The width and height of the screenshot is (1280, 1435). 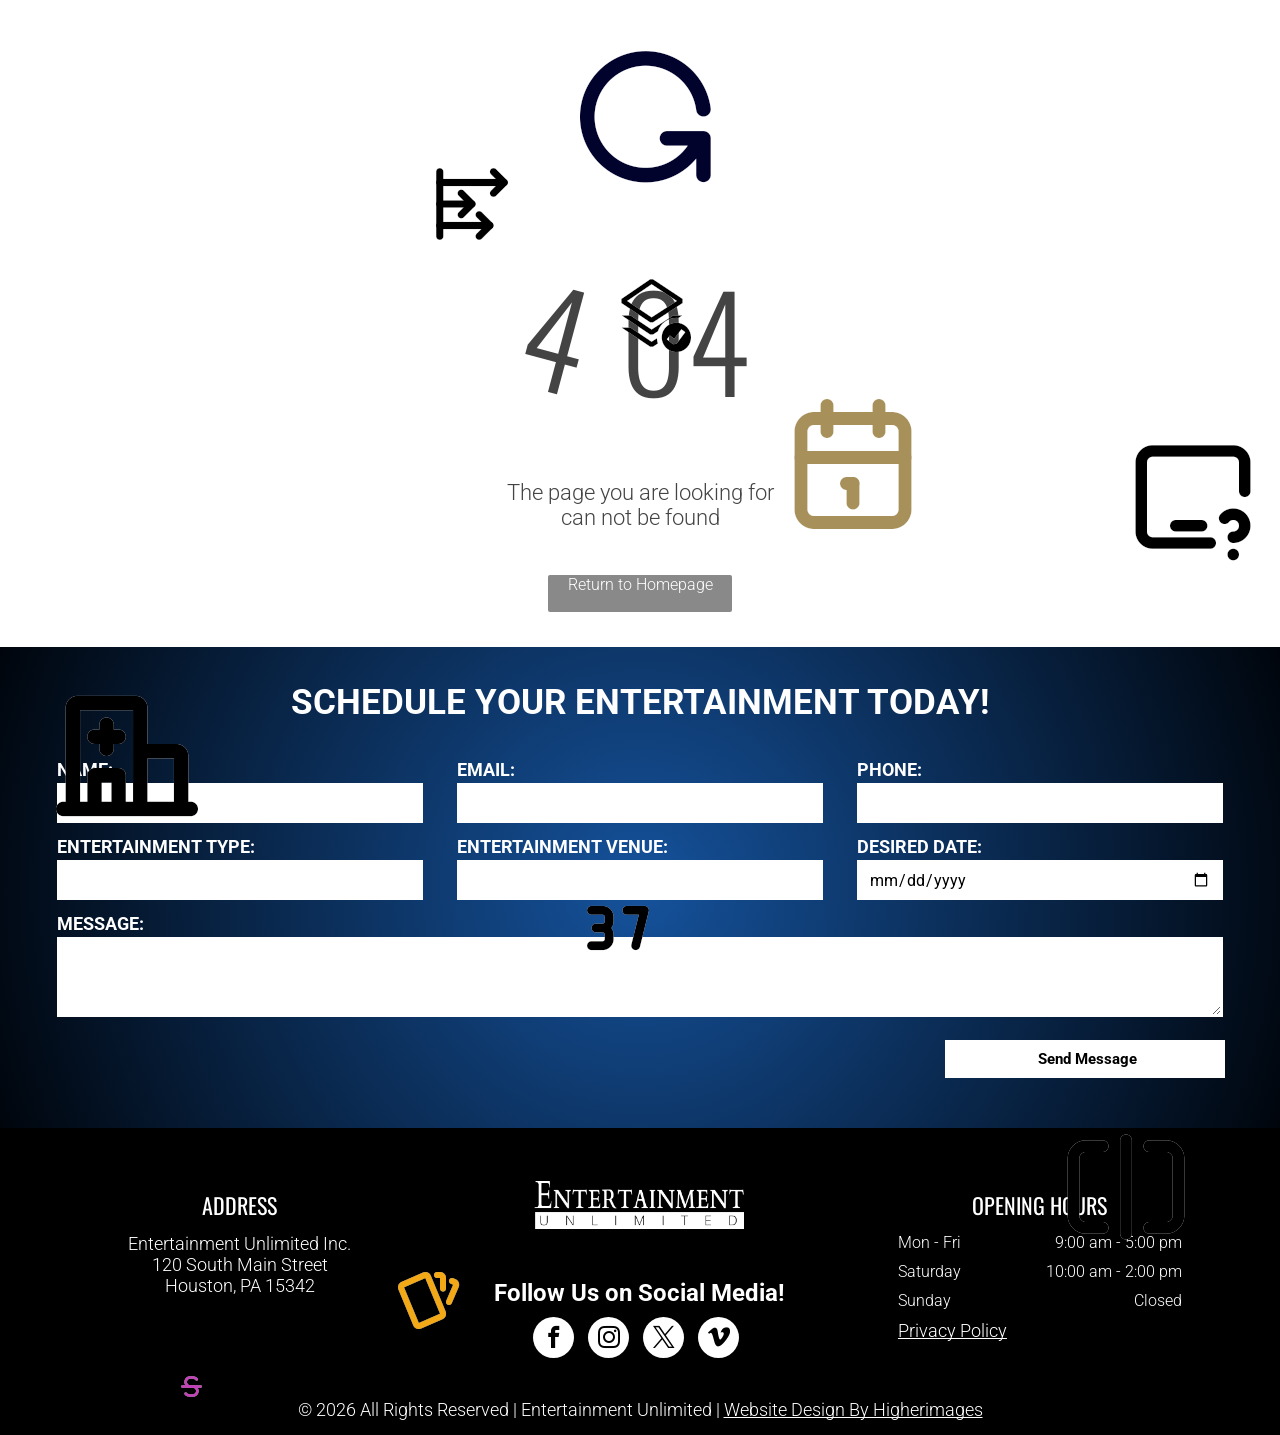 What do you see at coordinates (472, 204) in the screenshot?
I see `view data flow or process direction` at bounding box center [472, 204].